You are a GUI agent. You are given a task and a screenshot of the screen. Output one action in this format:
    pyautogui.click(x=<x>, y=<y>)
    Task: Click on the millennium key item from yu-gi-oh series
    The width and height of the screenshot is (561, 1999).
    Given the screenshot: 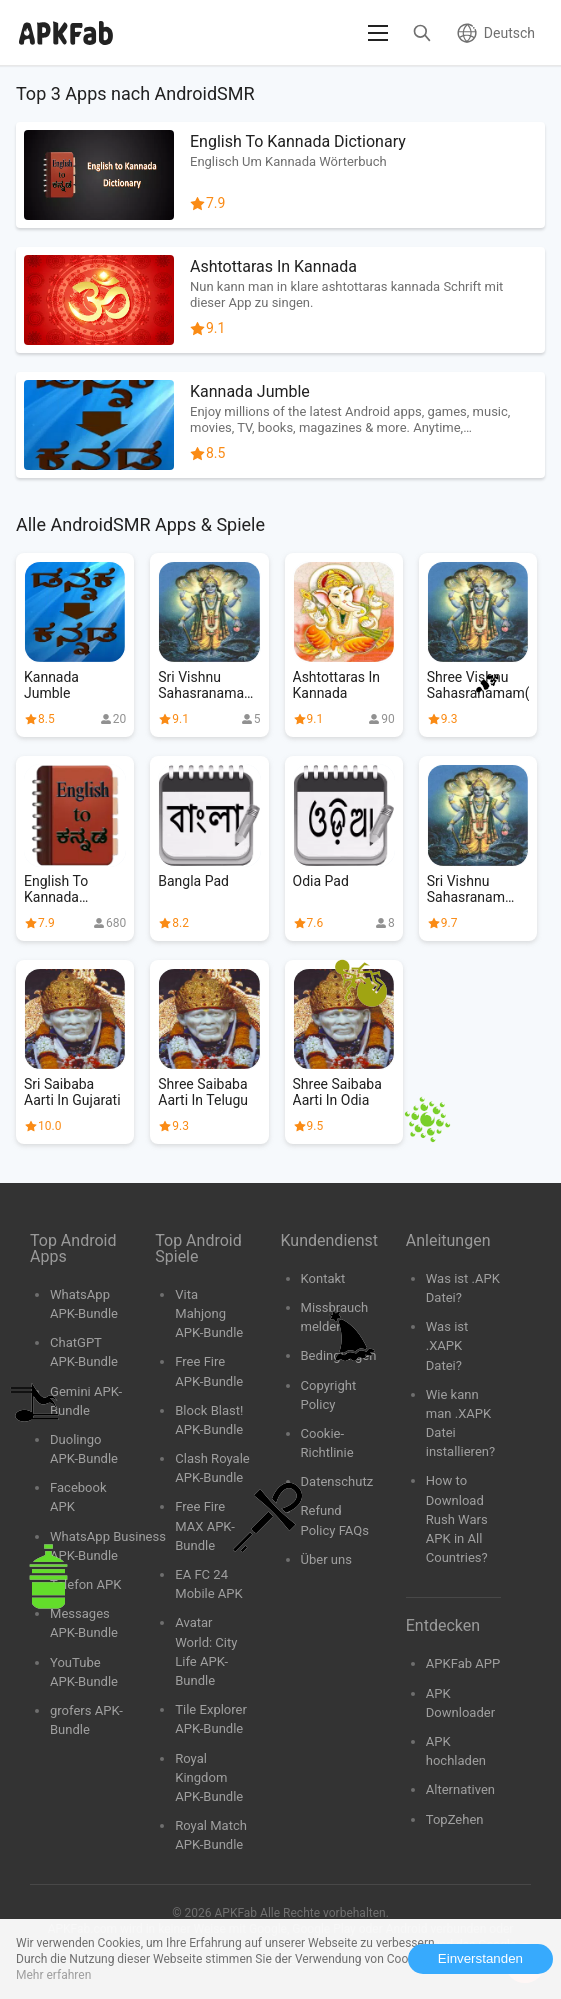 What is the action you would take?
    pyautogui.click(x=267, y=1517)
    